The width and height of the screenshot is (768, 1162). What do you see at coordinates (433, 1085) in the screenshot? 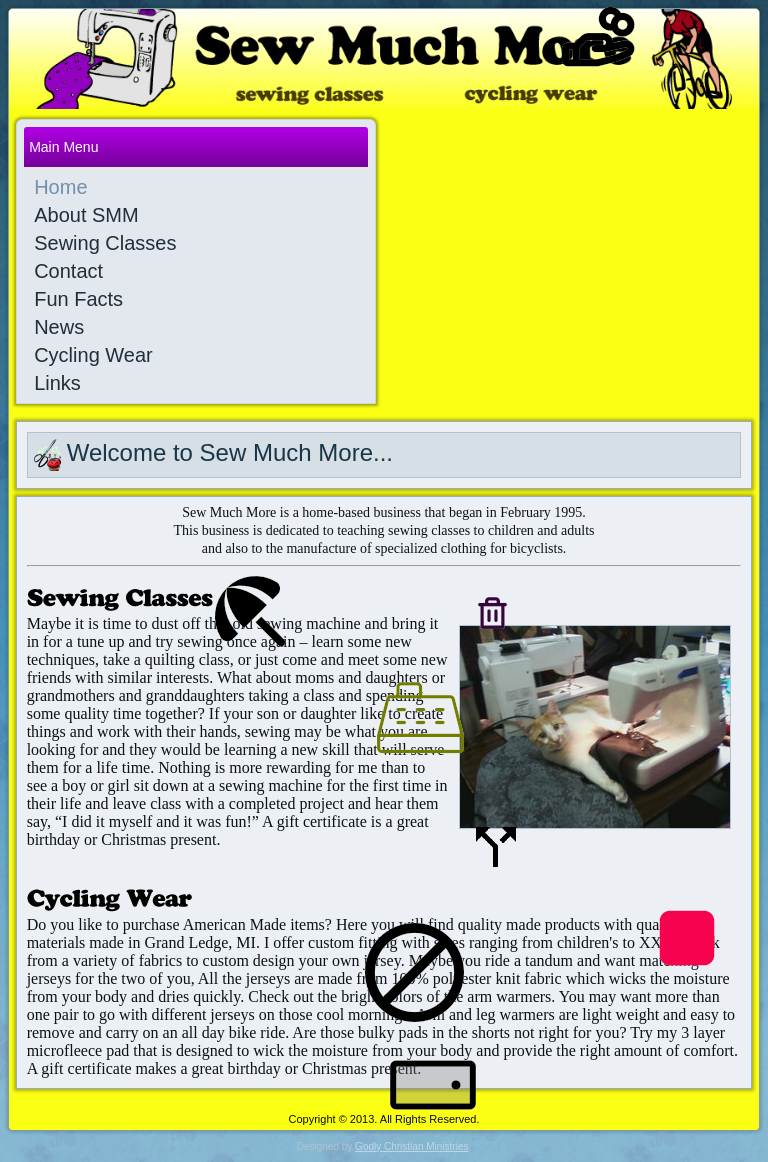
I see `access local storage or disk drive` at bounding box center [433, 1085].